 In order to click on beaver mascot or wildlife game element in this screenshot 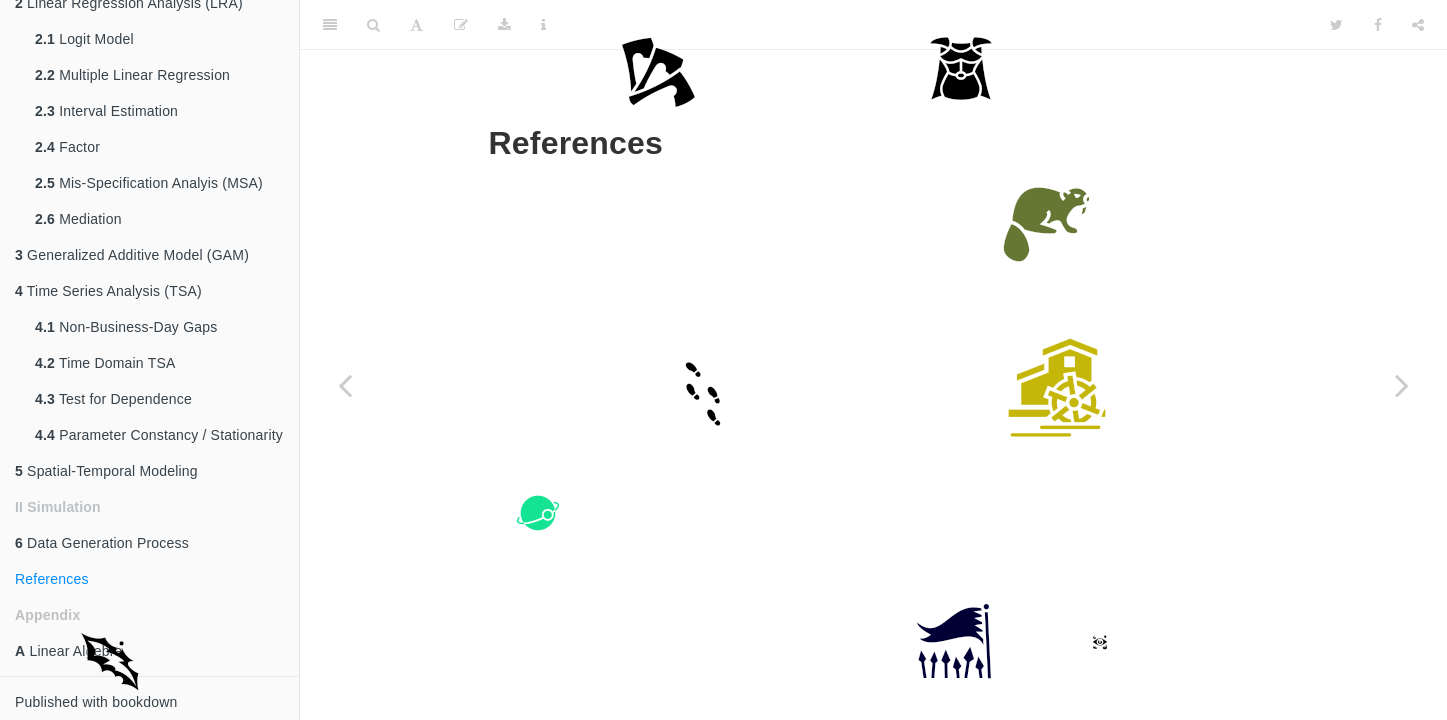, I will do `click(1046, 224)`.